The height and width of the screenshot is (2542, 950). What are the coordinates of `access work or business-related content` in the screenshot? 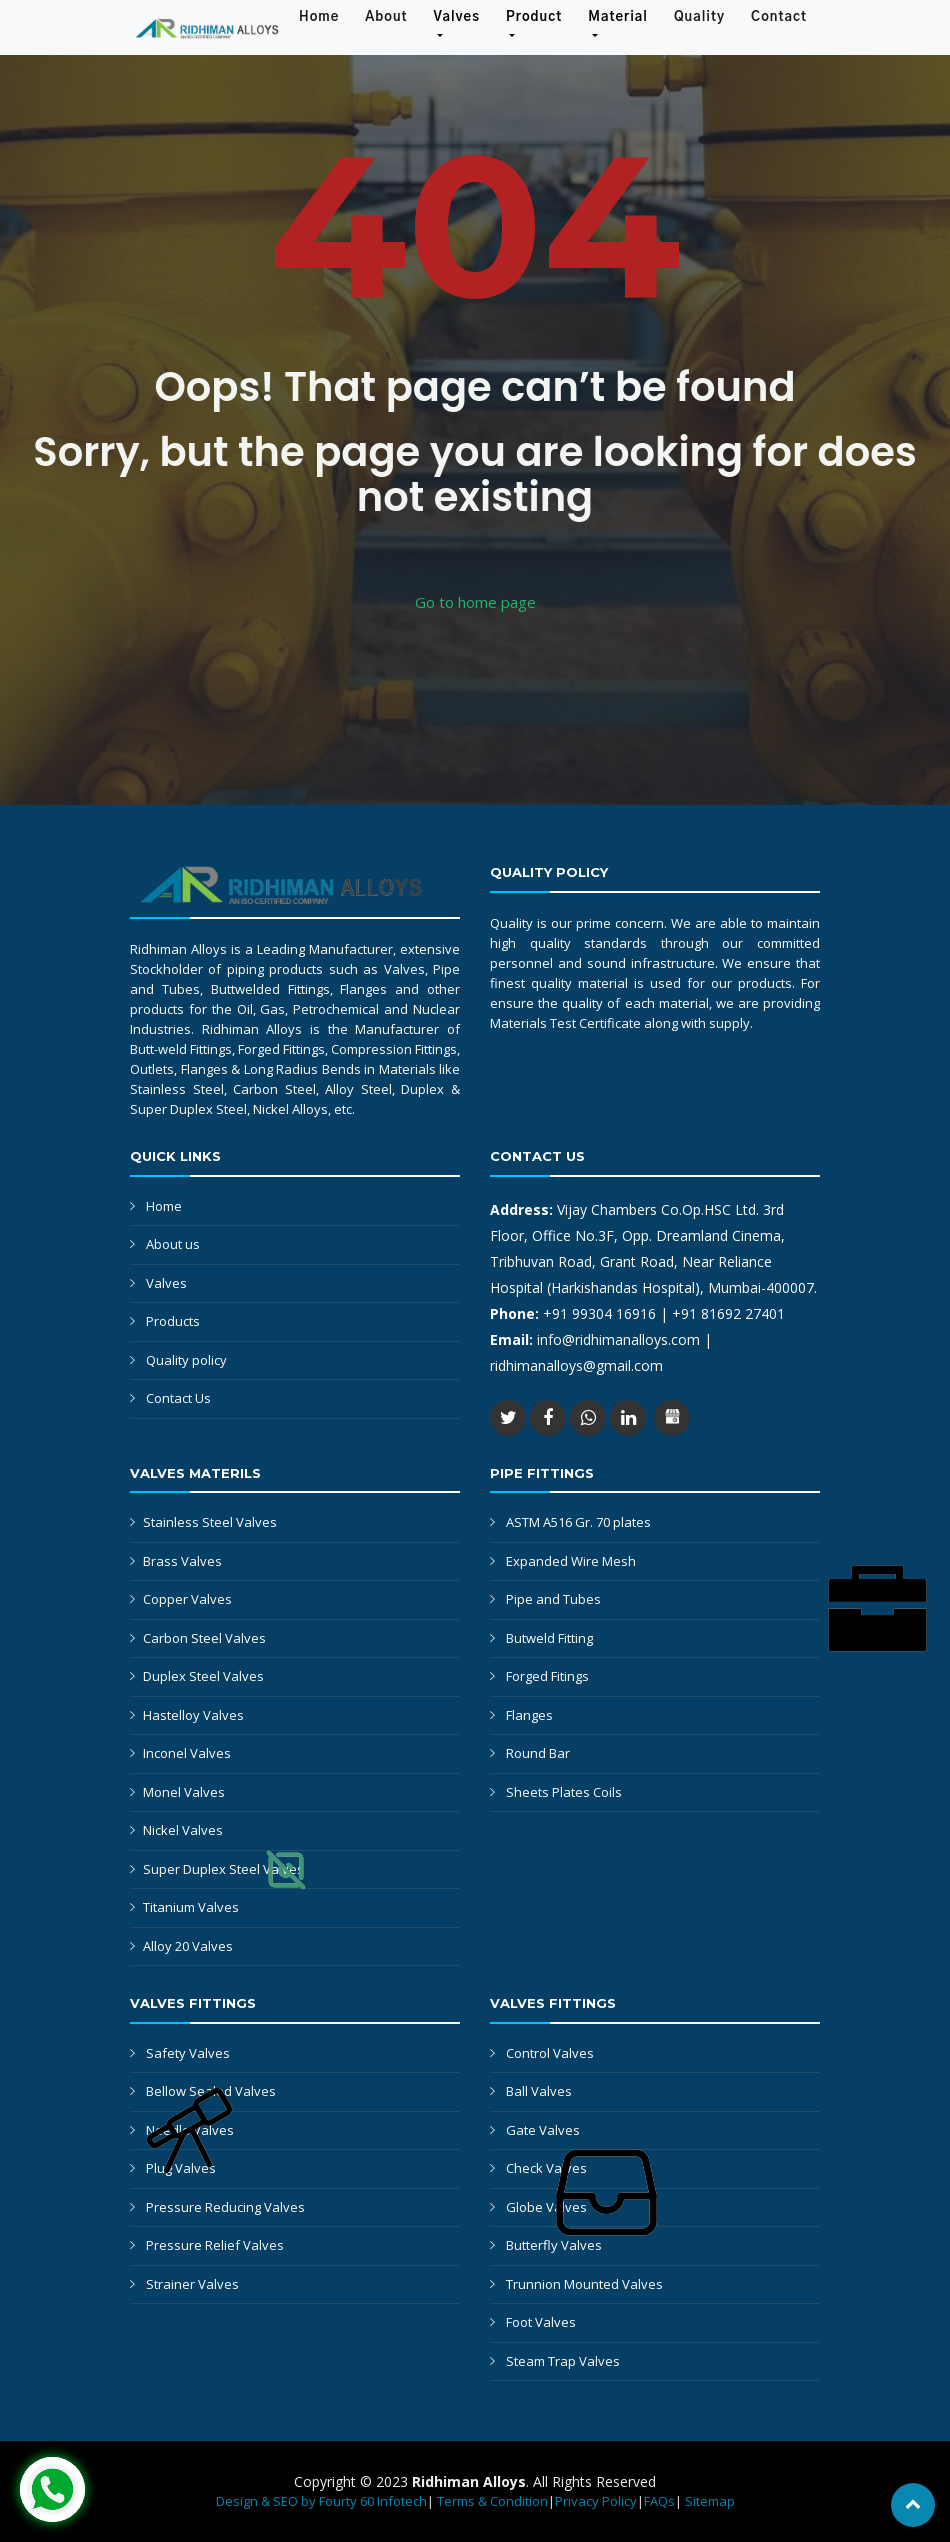 It's located at (877, 1608).